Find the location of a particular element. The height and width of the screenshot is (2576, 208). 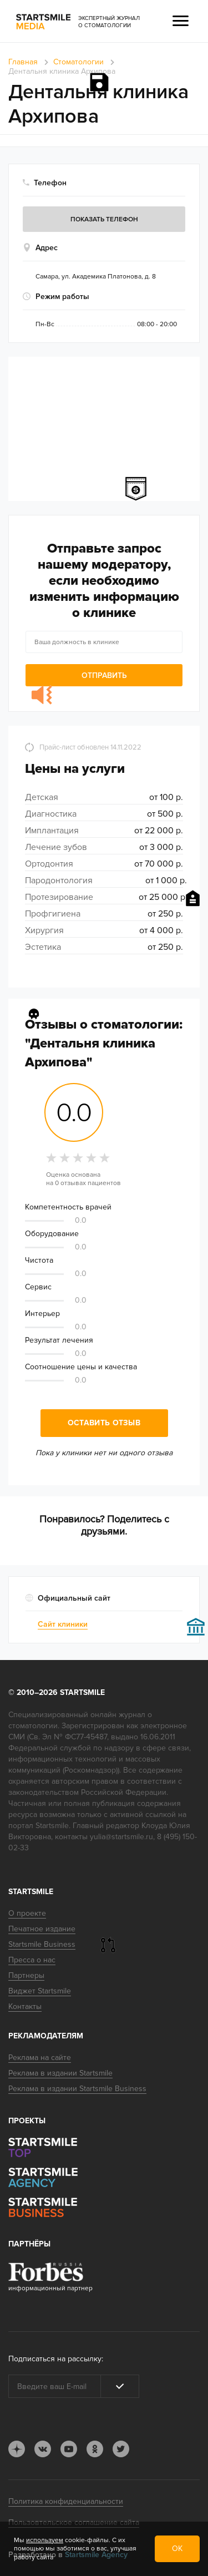

view product pricing or deals is located at coordinates (192, 898).